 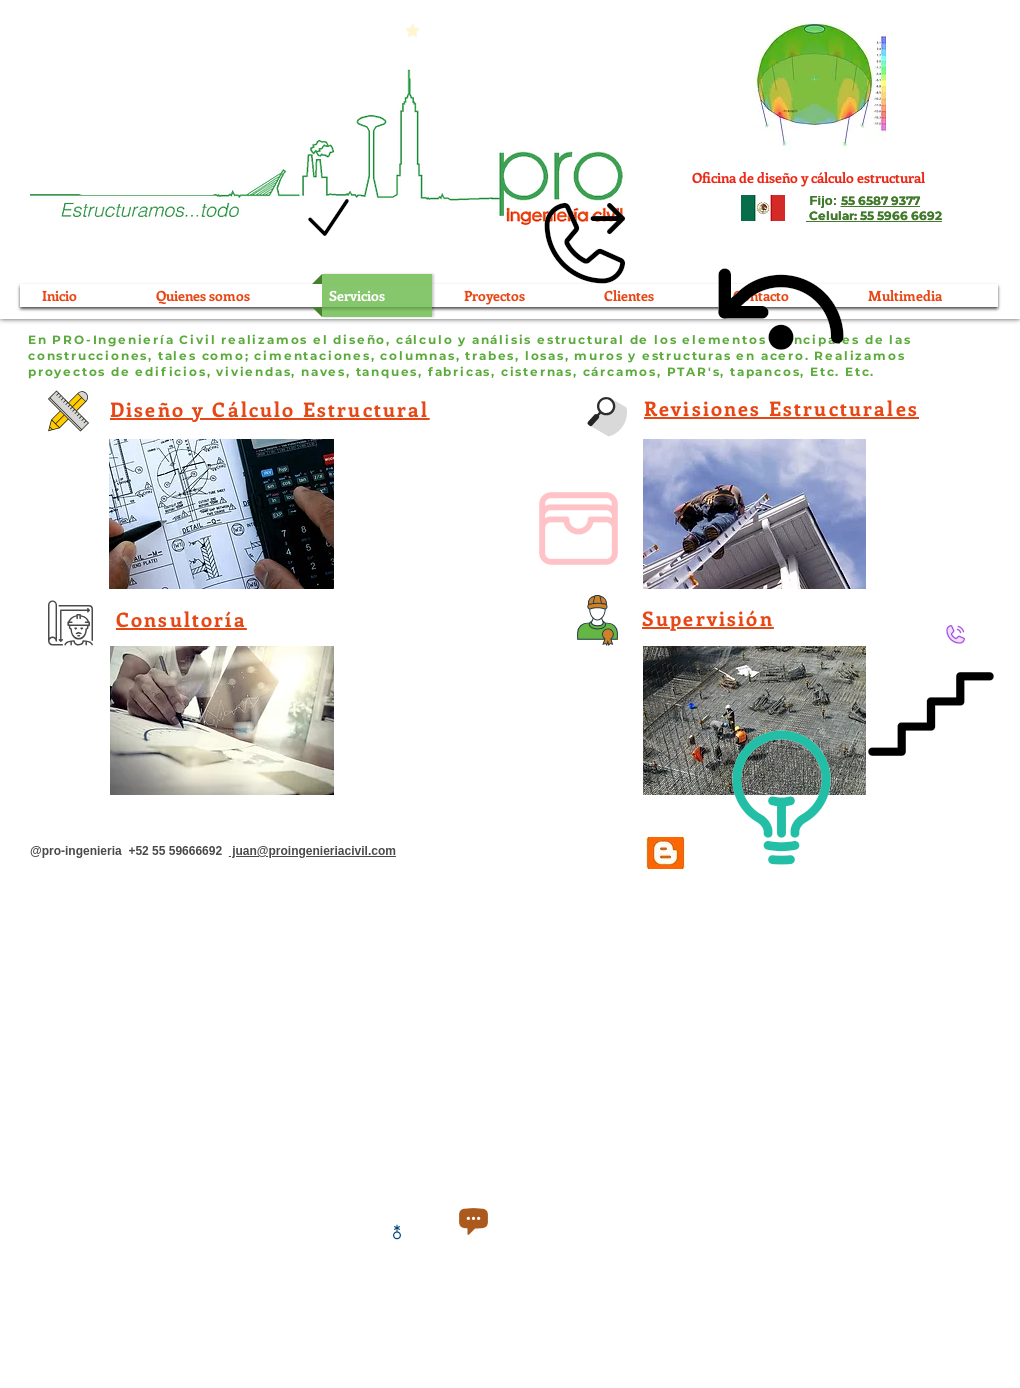 I want to click on undo recent action, so click(x=781, y=306).